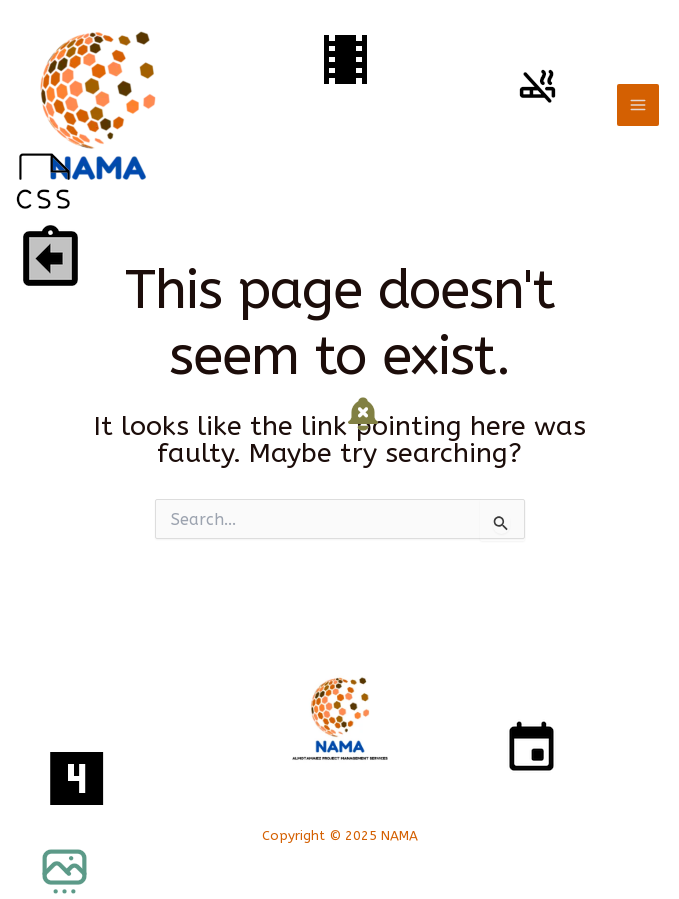 The image size is (679, 899). I want to click on return or send back an assignment, so click(50, 258).